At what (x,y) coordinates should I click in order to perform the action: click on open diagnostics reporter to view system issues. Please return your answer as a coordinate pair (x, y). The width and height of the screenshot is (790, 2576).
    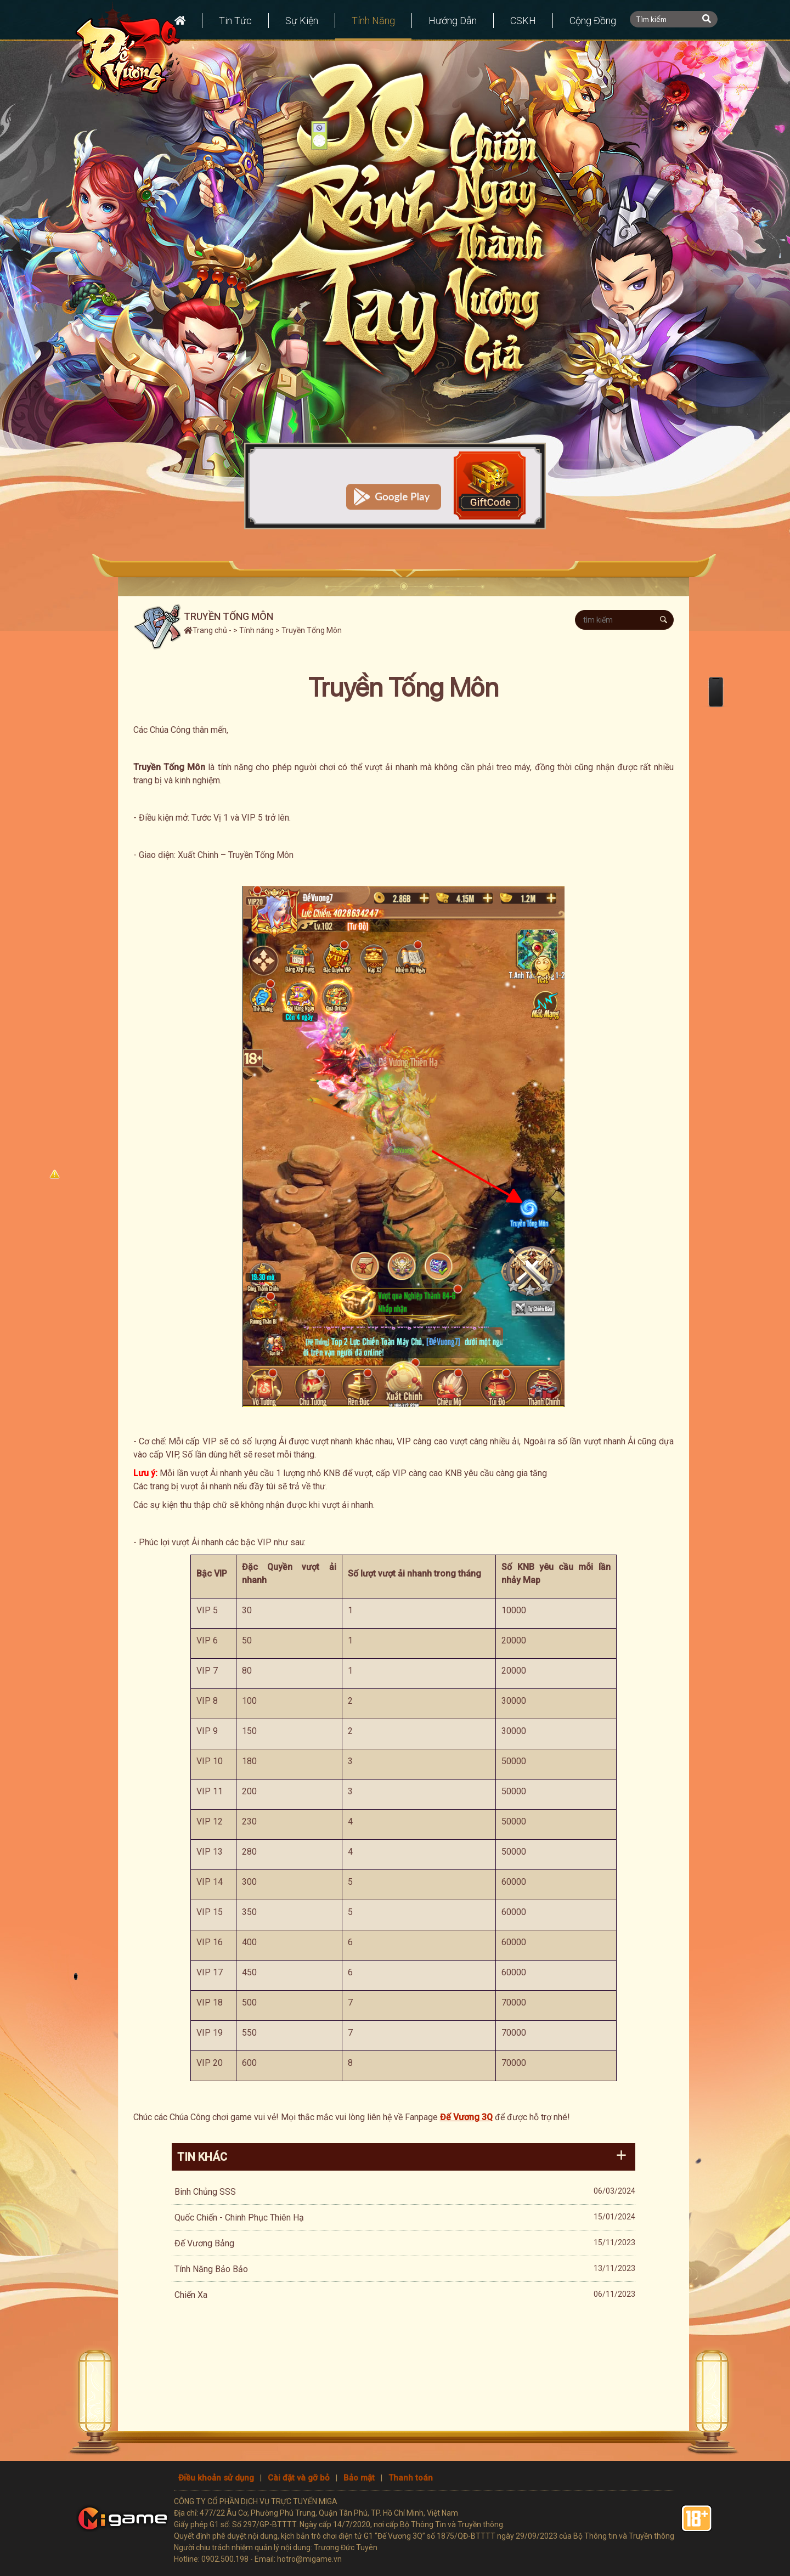
    Looking at the image, I should click on (54, 1174).